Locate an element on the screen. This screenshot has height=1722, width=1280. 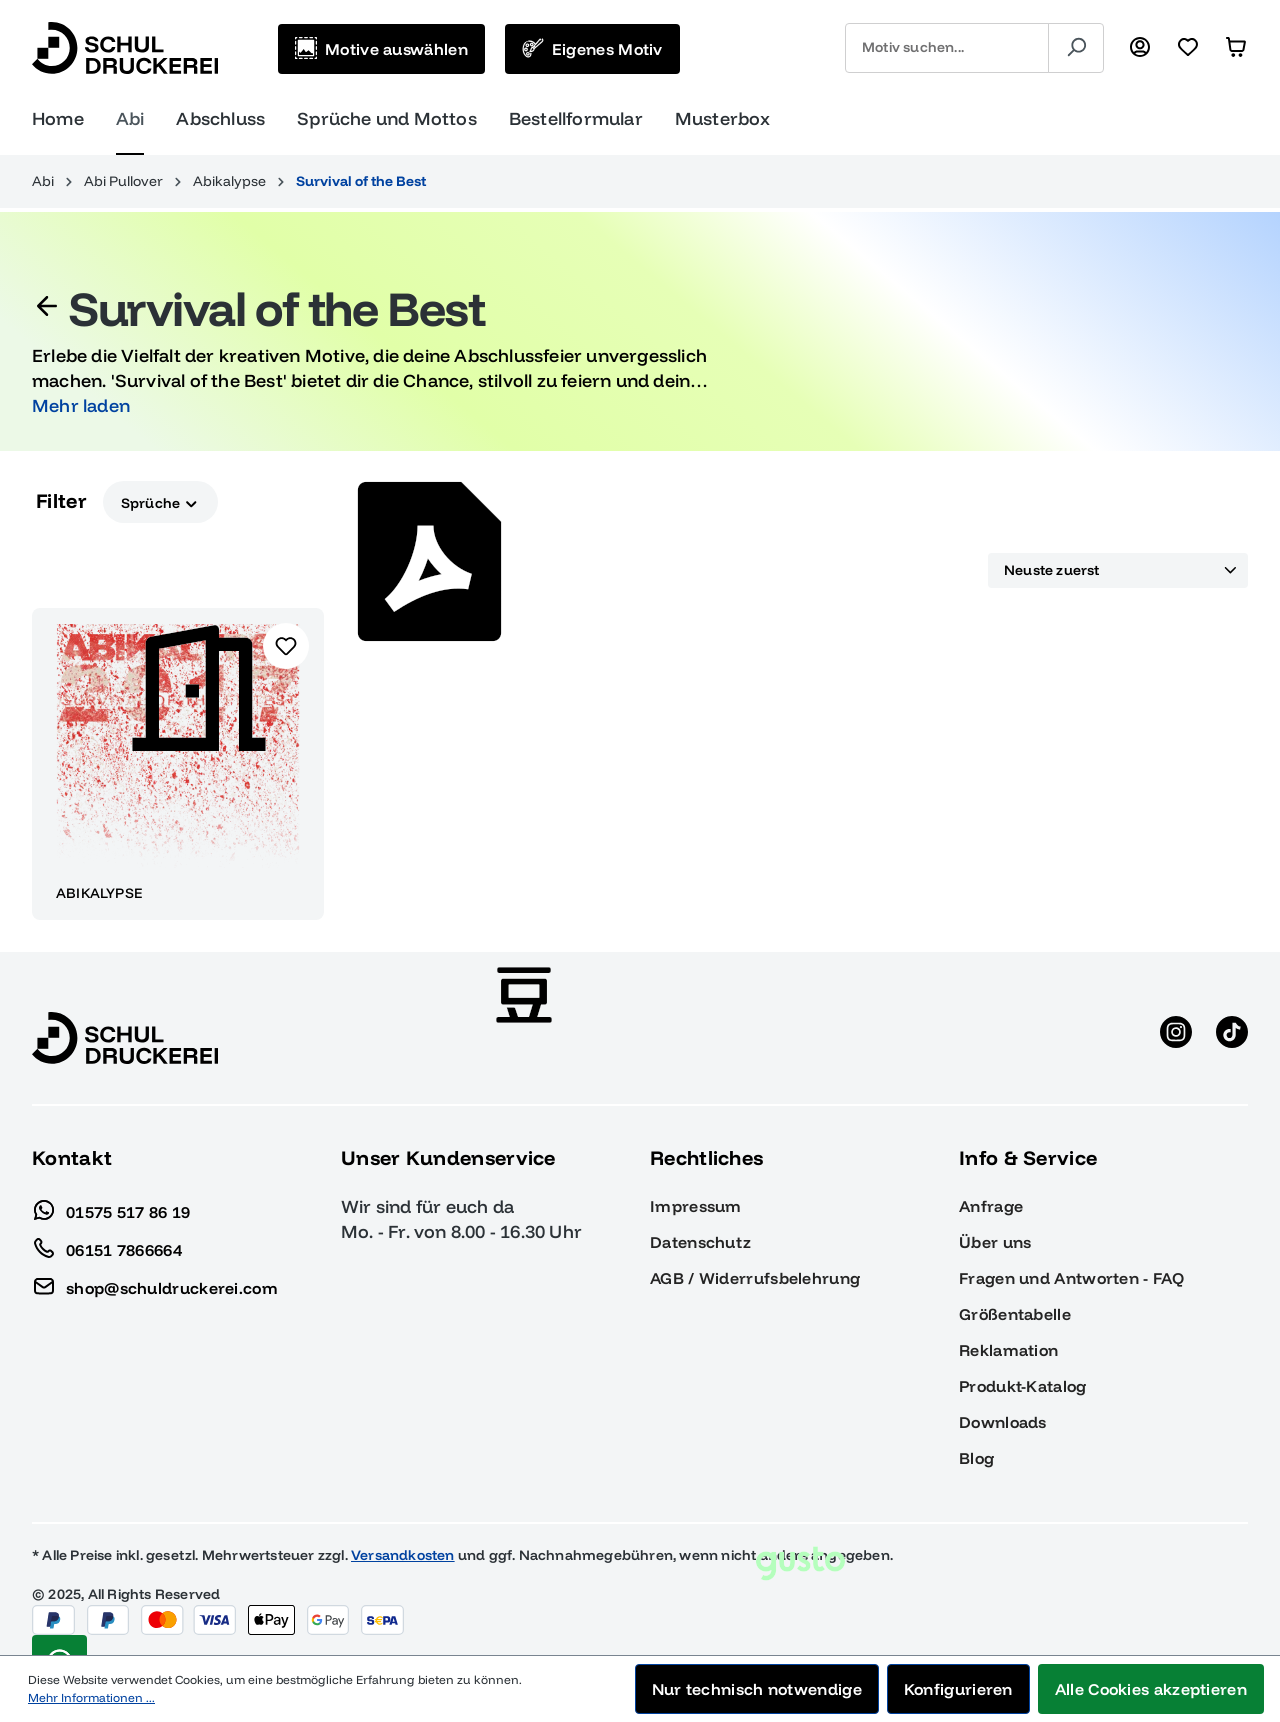
open a PDF document is located at coordinates (429, 561).